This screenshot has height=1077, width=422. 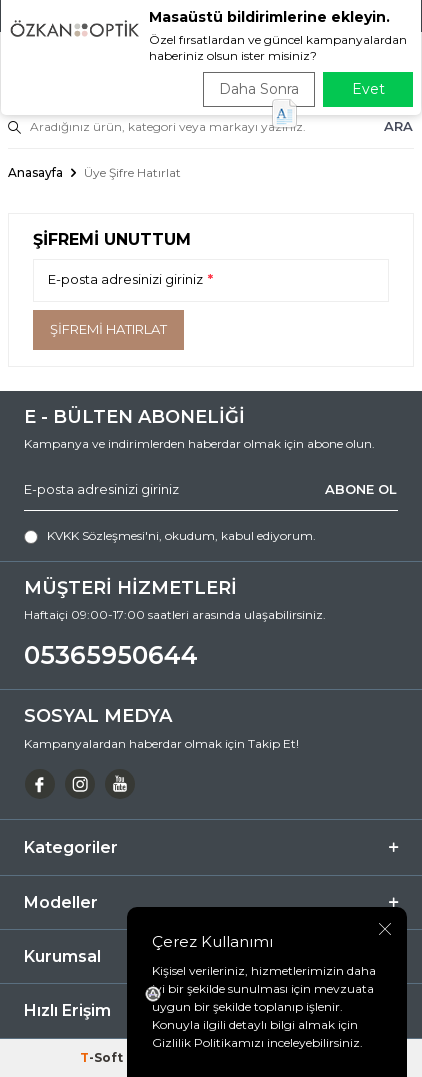 I want to click on open the software update manager, so click(x=153, y=994).